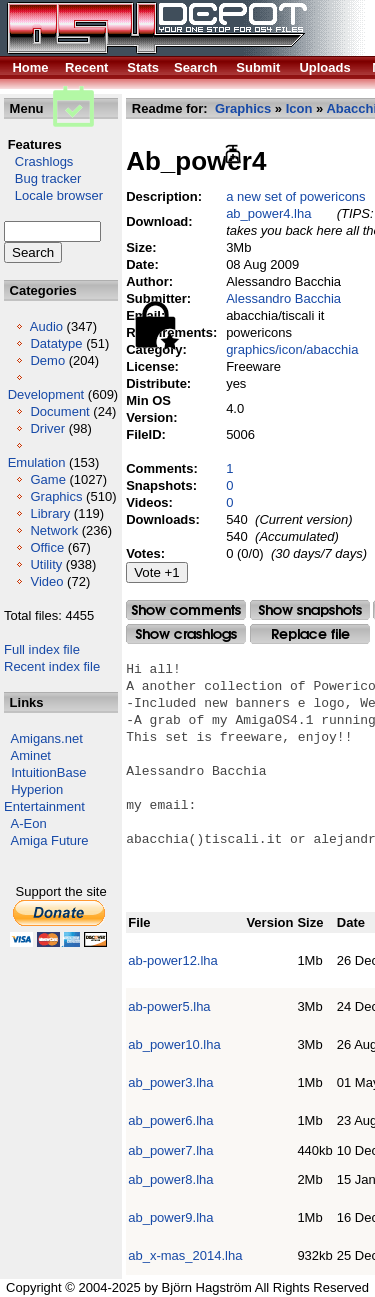 The image size is (375, 1297). I want to click on confirm a scheduled event or appointment, so click(73, 108).